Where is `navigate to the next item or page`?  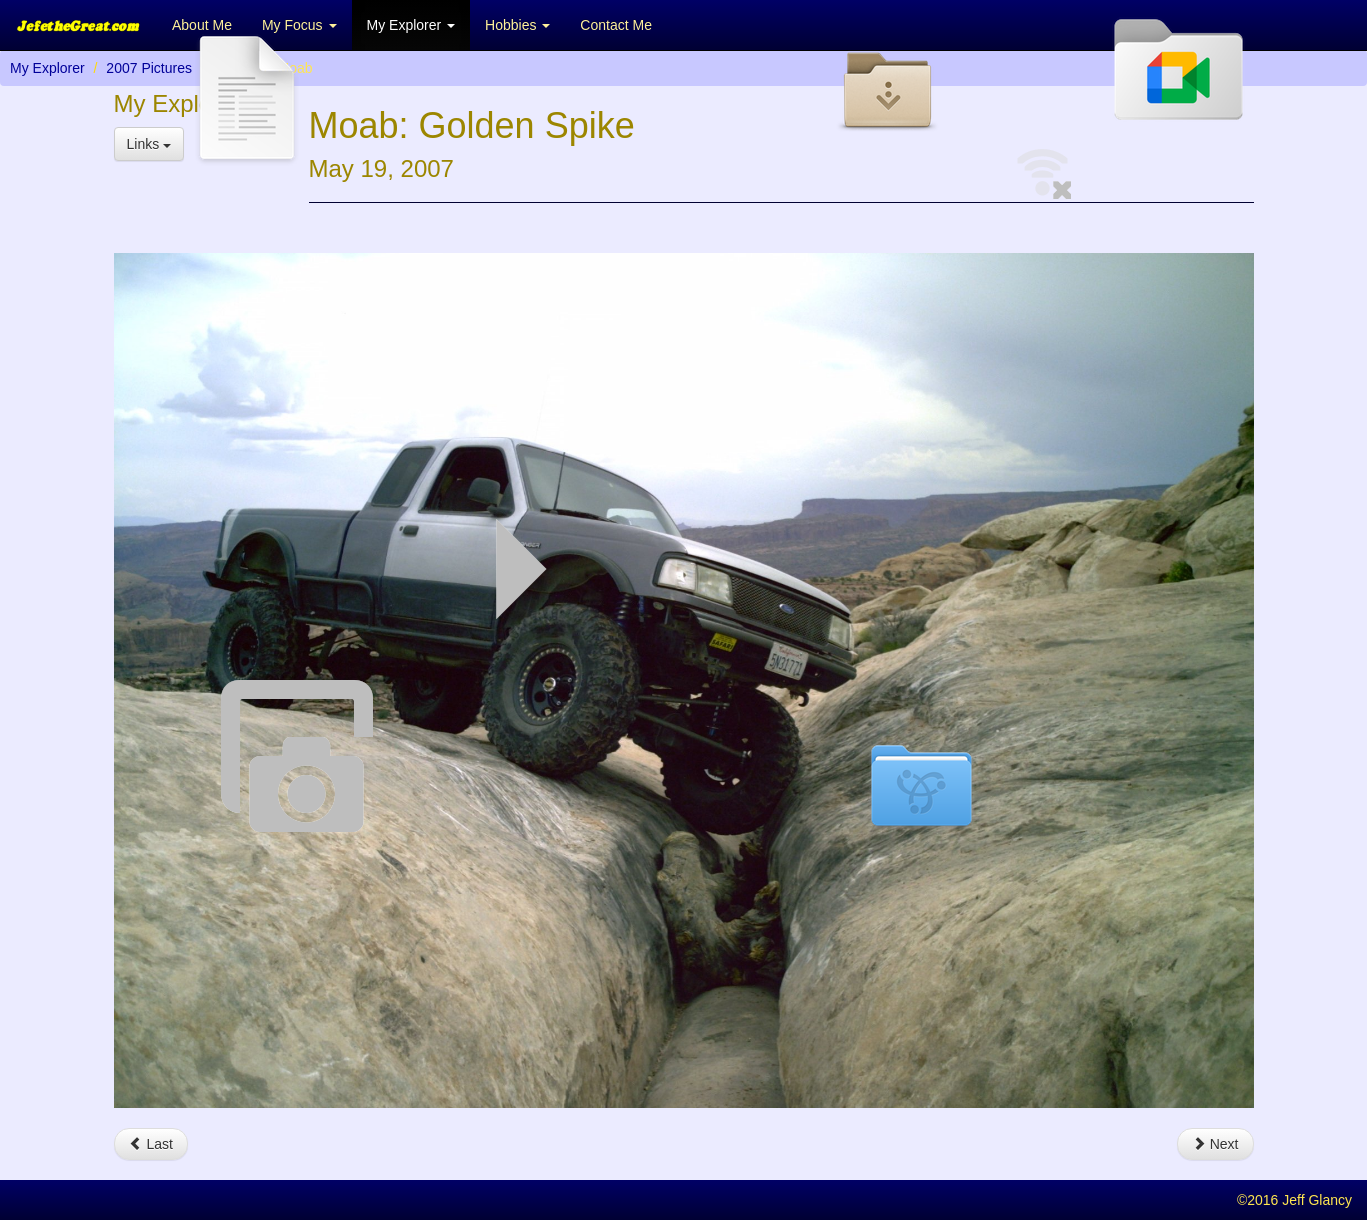
navigate to the next item or page is located at coordinates (517, 569).